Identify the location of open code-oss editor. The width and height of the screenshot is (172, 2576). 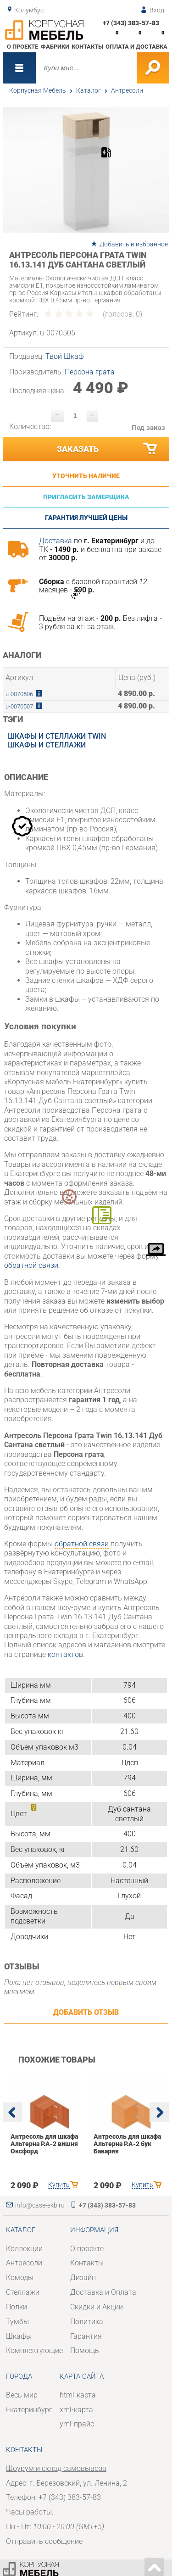
(102, 1216).